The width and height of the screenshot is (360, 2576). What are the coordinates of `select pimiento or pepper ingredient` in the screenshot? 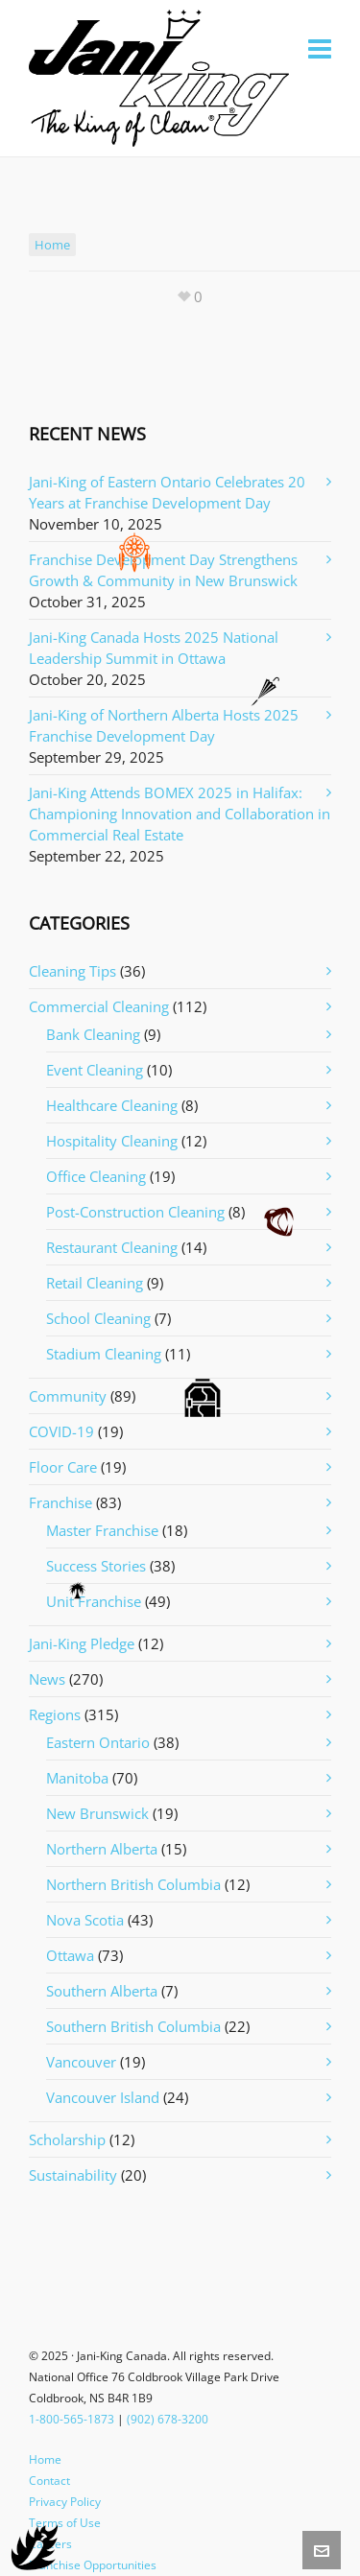 It's located at (35, 2547).